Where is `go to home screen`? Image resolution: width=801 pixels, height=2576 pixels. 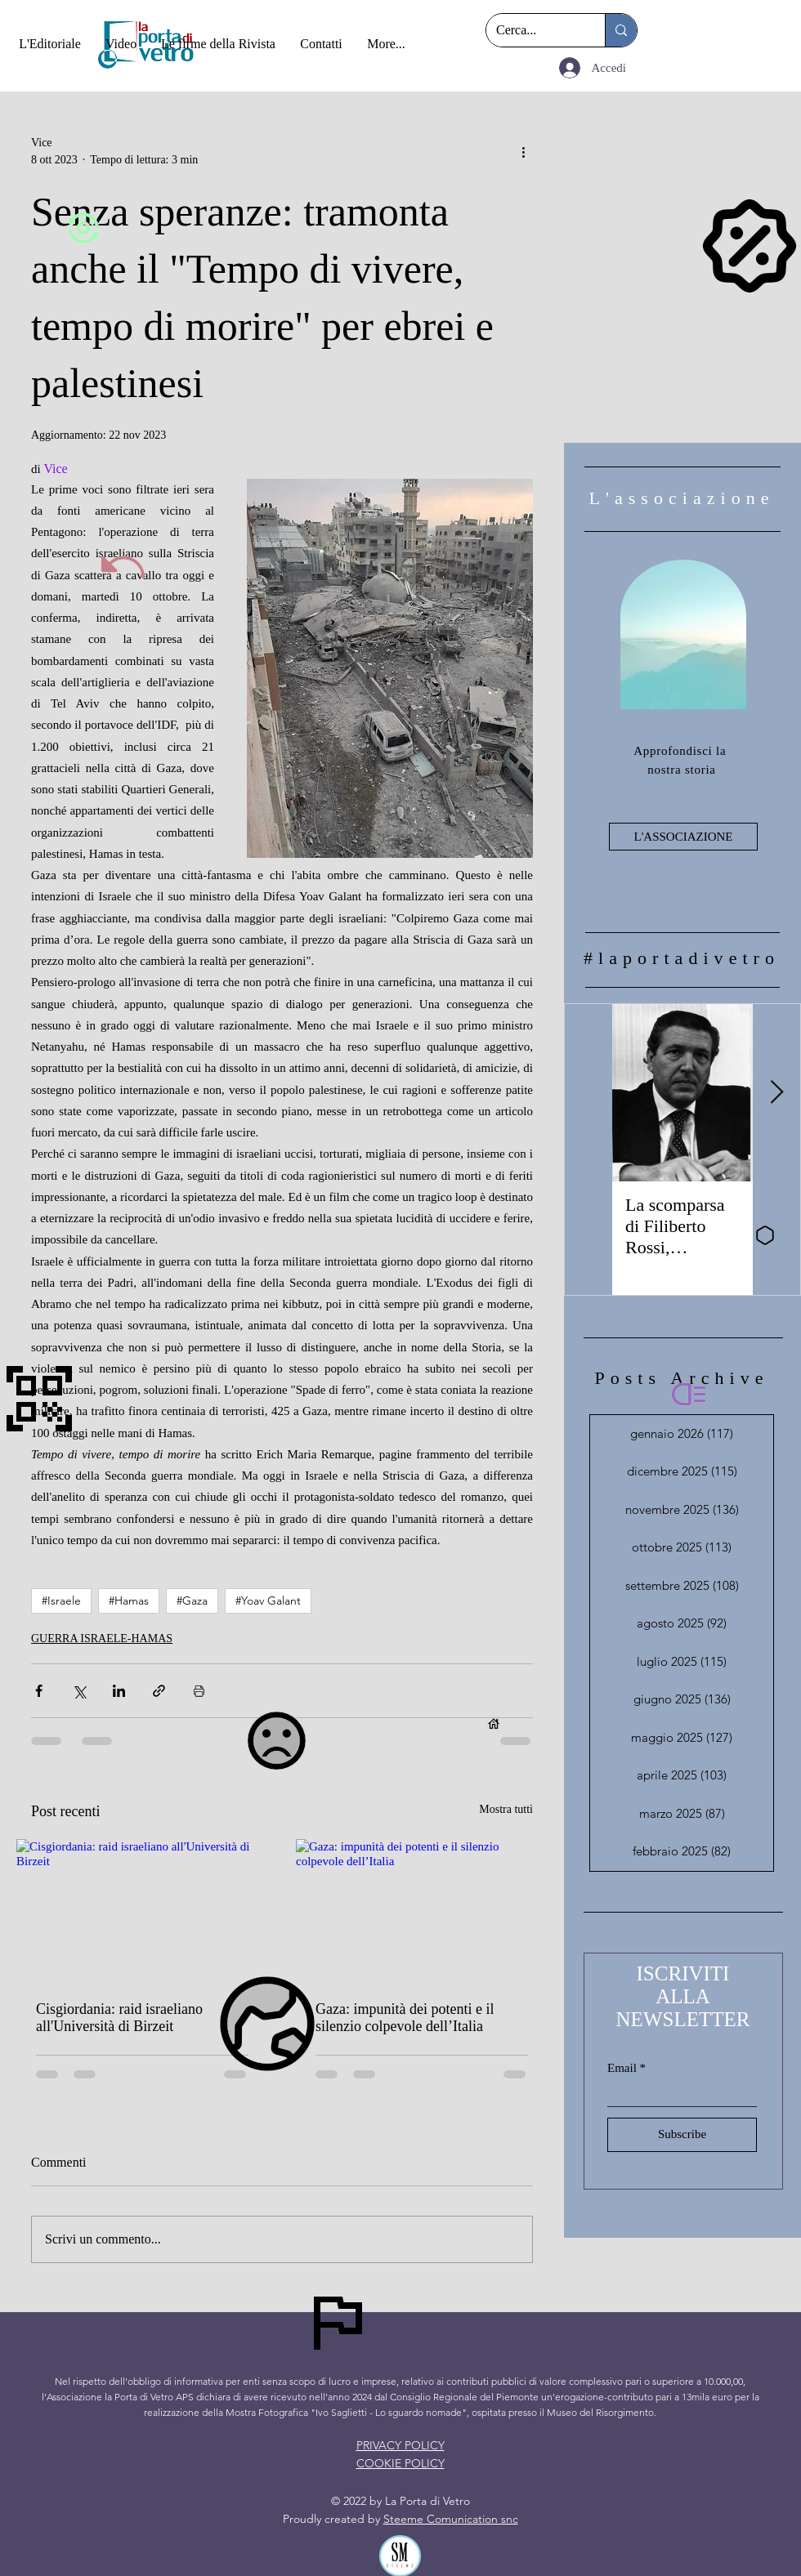
go to home screen is located at coordinates (494, 1724).